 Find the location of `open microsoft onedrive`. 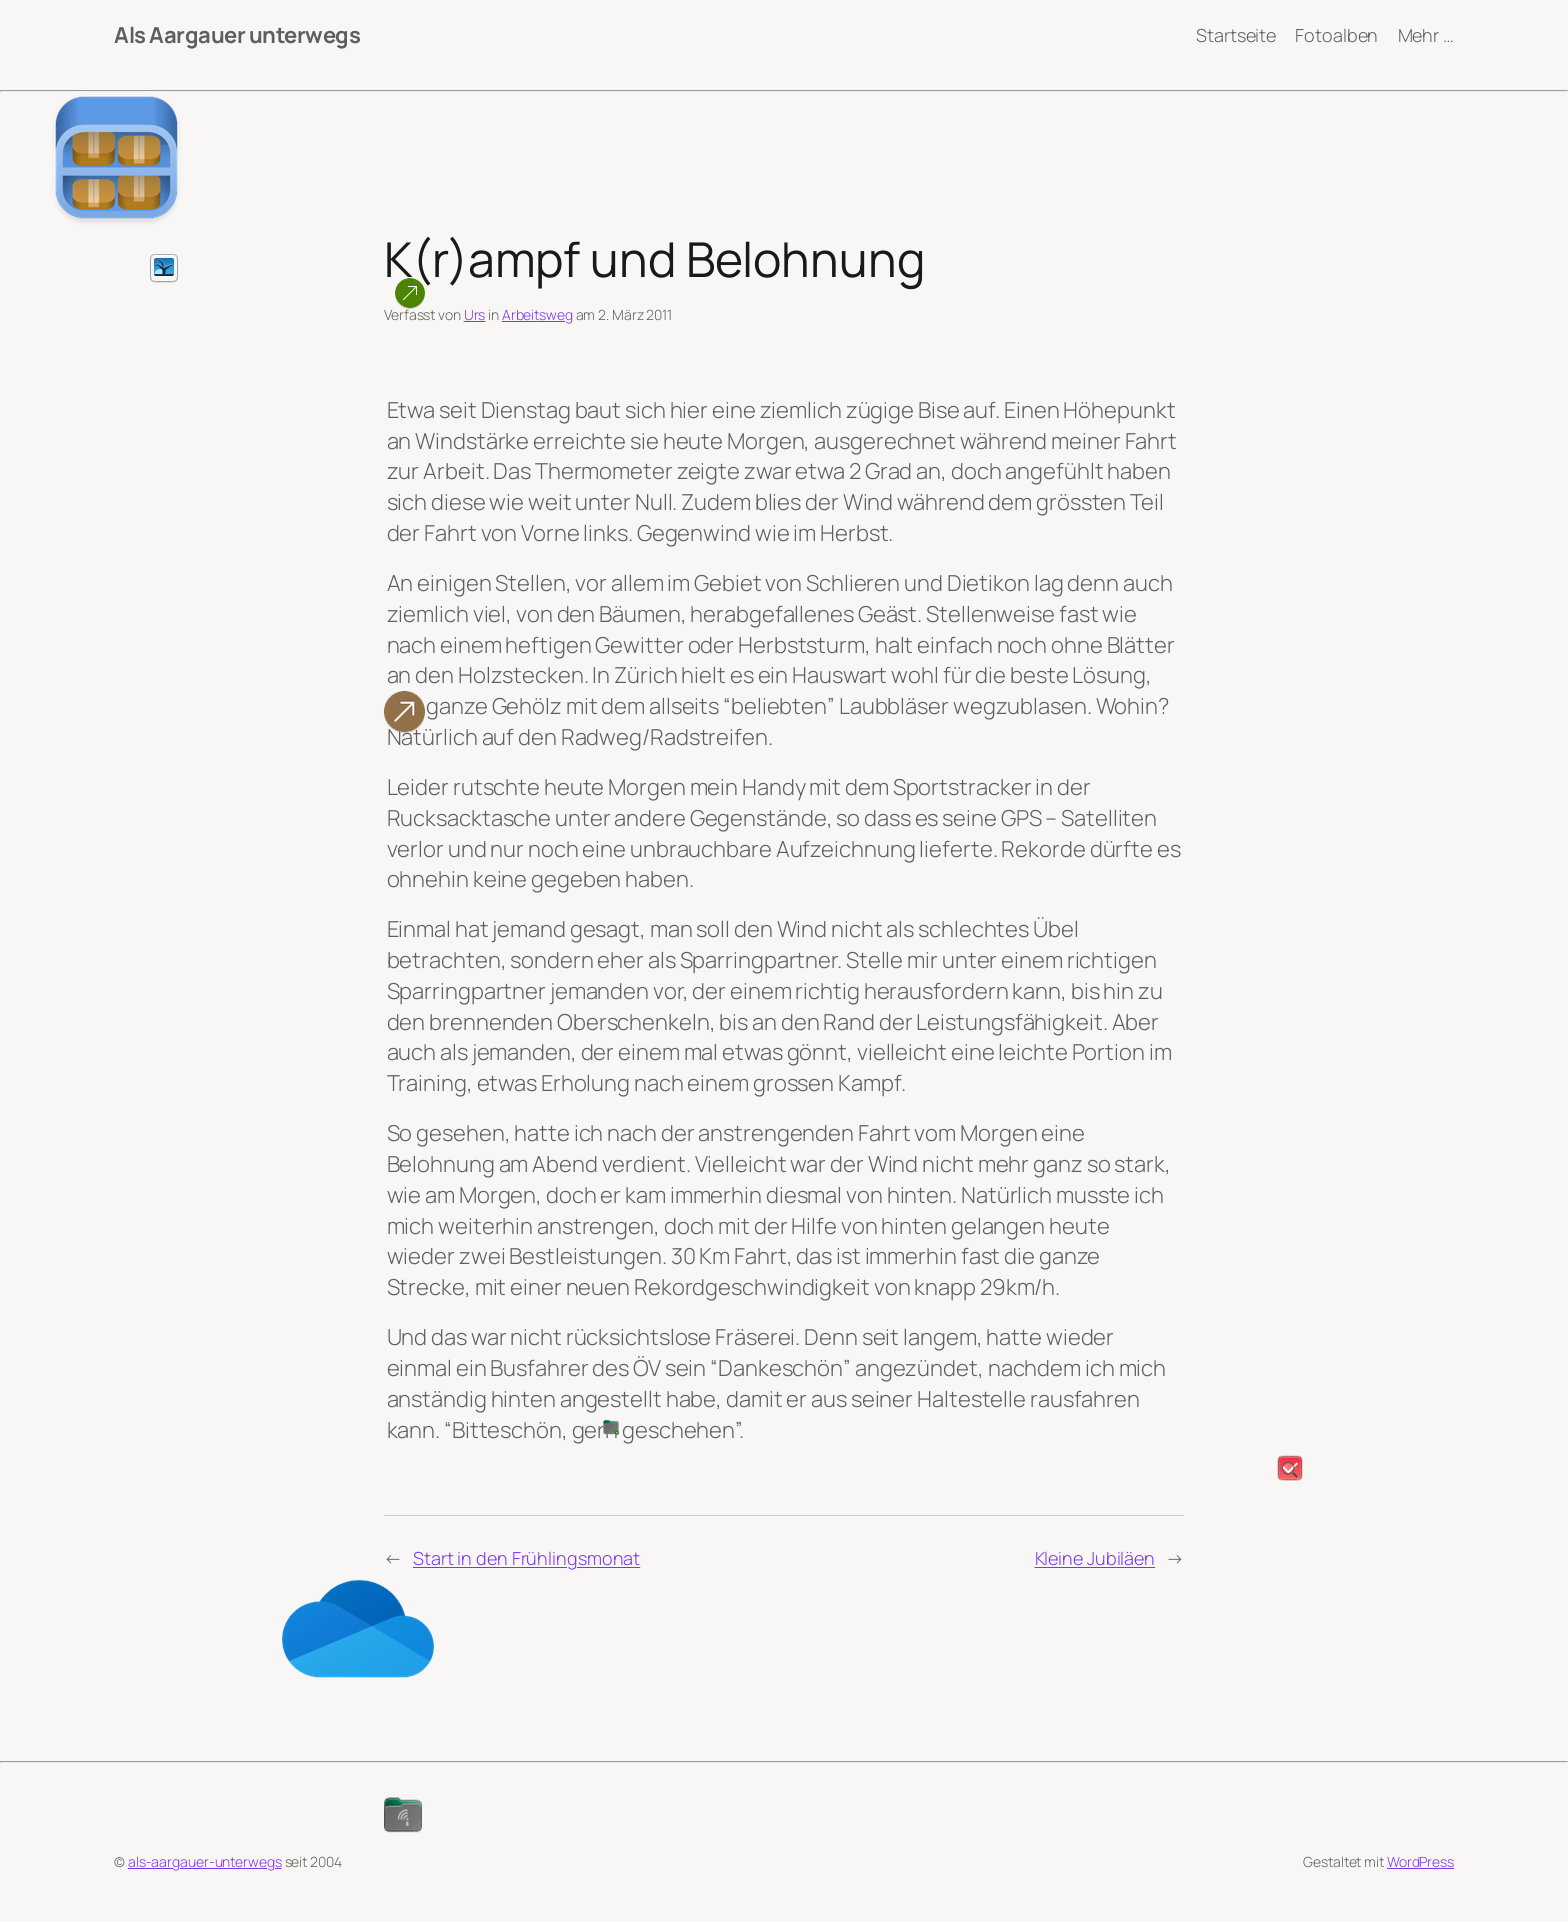

open microsoft onedrive is located at coordinates (358, 1628).